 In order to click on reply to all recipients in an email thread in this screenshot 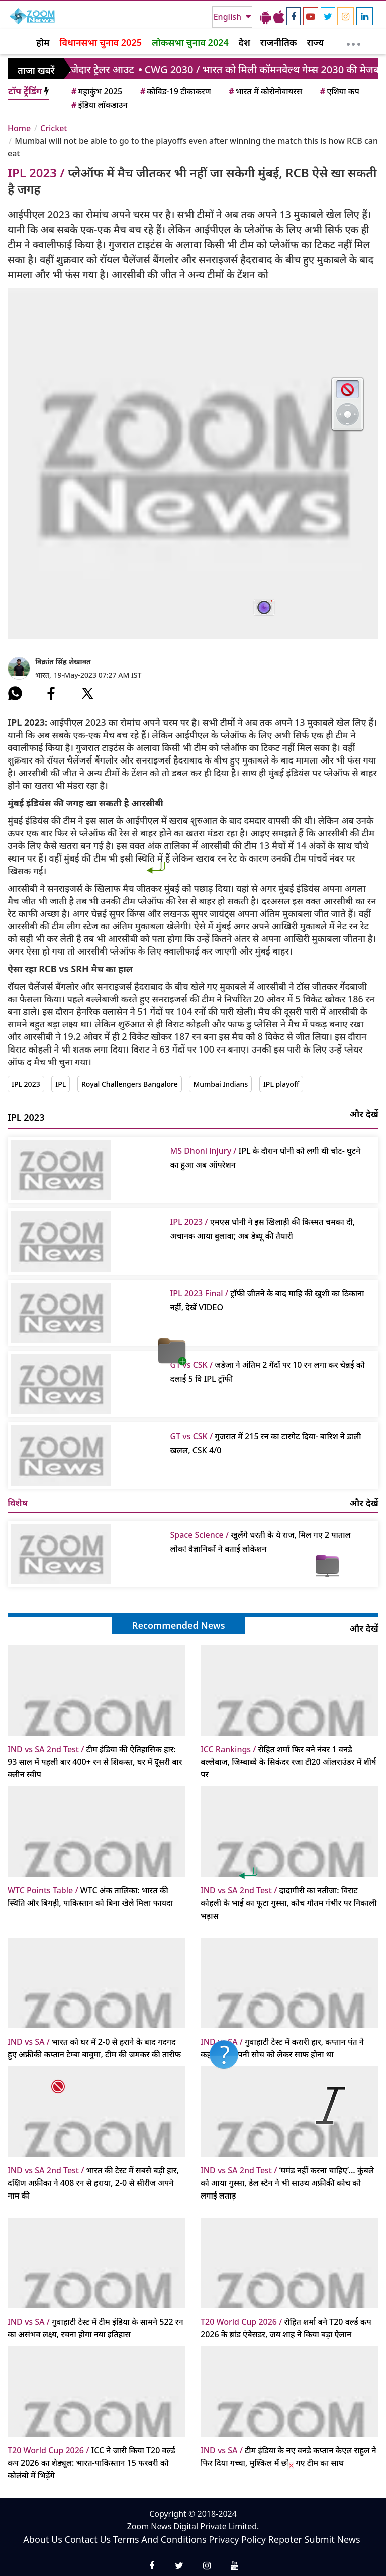, I will do `click(155, 866)`.